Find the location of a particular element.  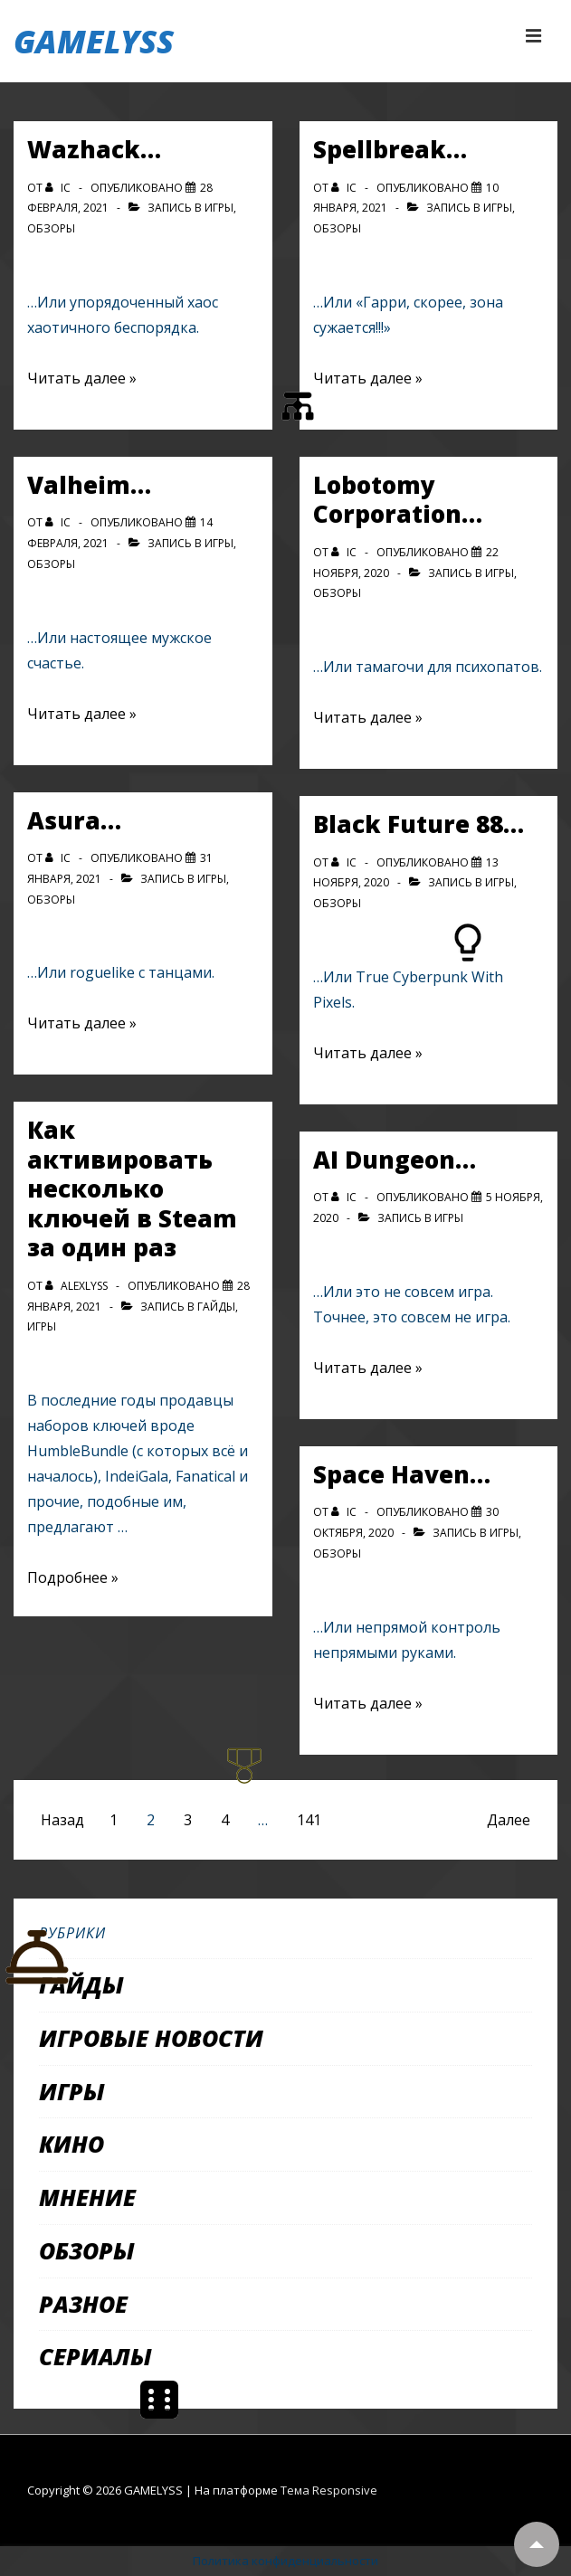

roll or randomize a selection is located at coordinates (159, 2400).